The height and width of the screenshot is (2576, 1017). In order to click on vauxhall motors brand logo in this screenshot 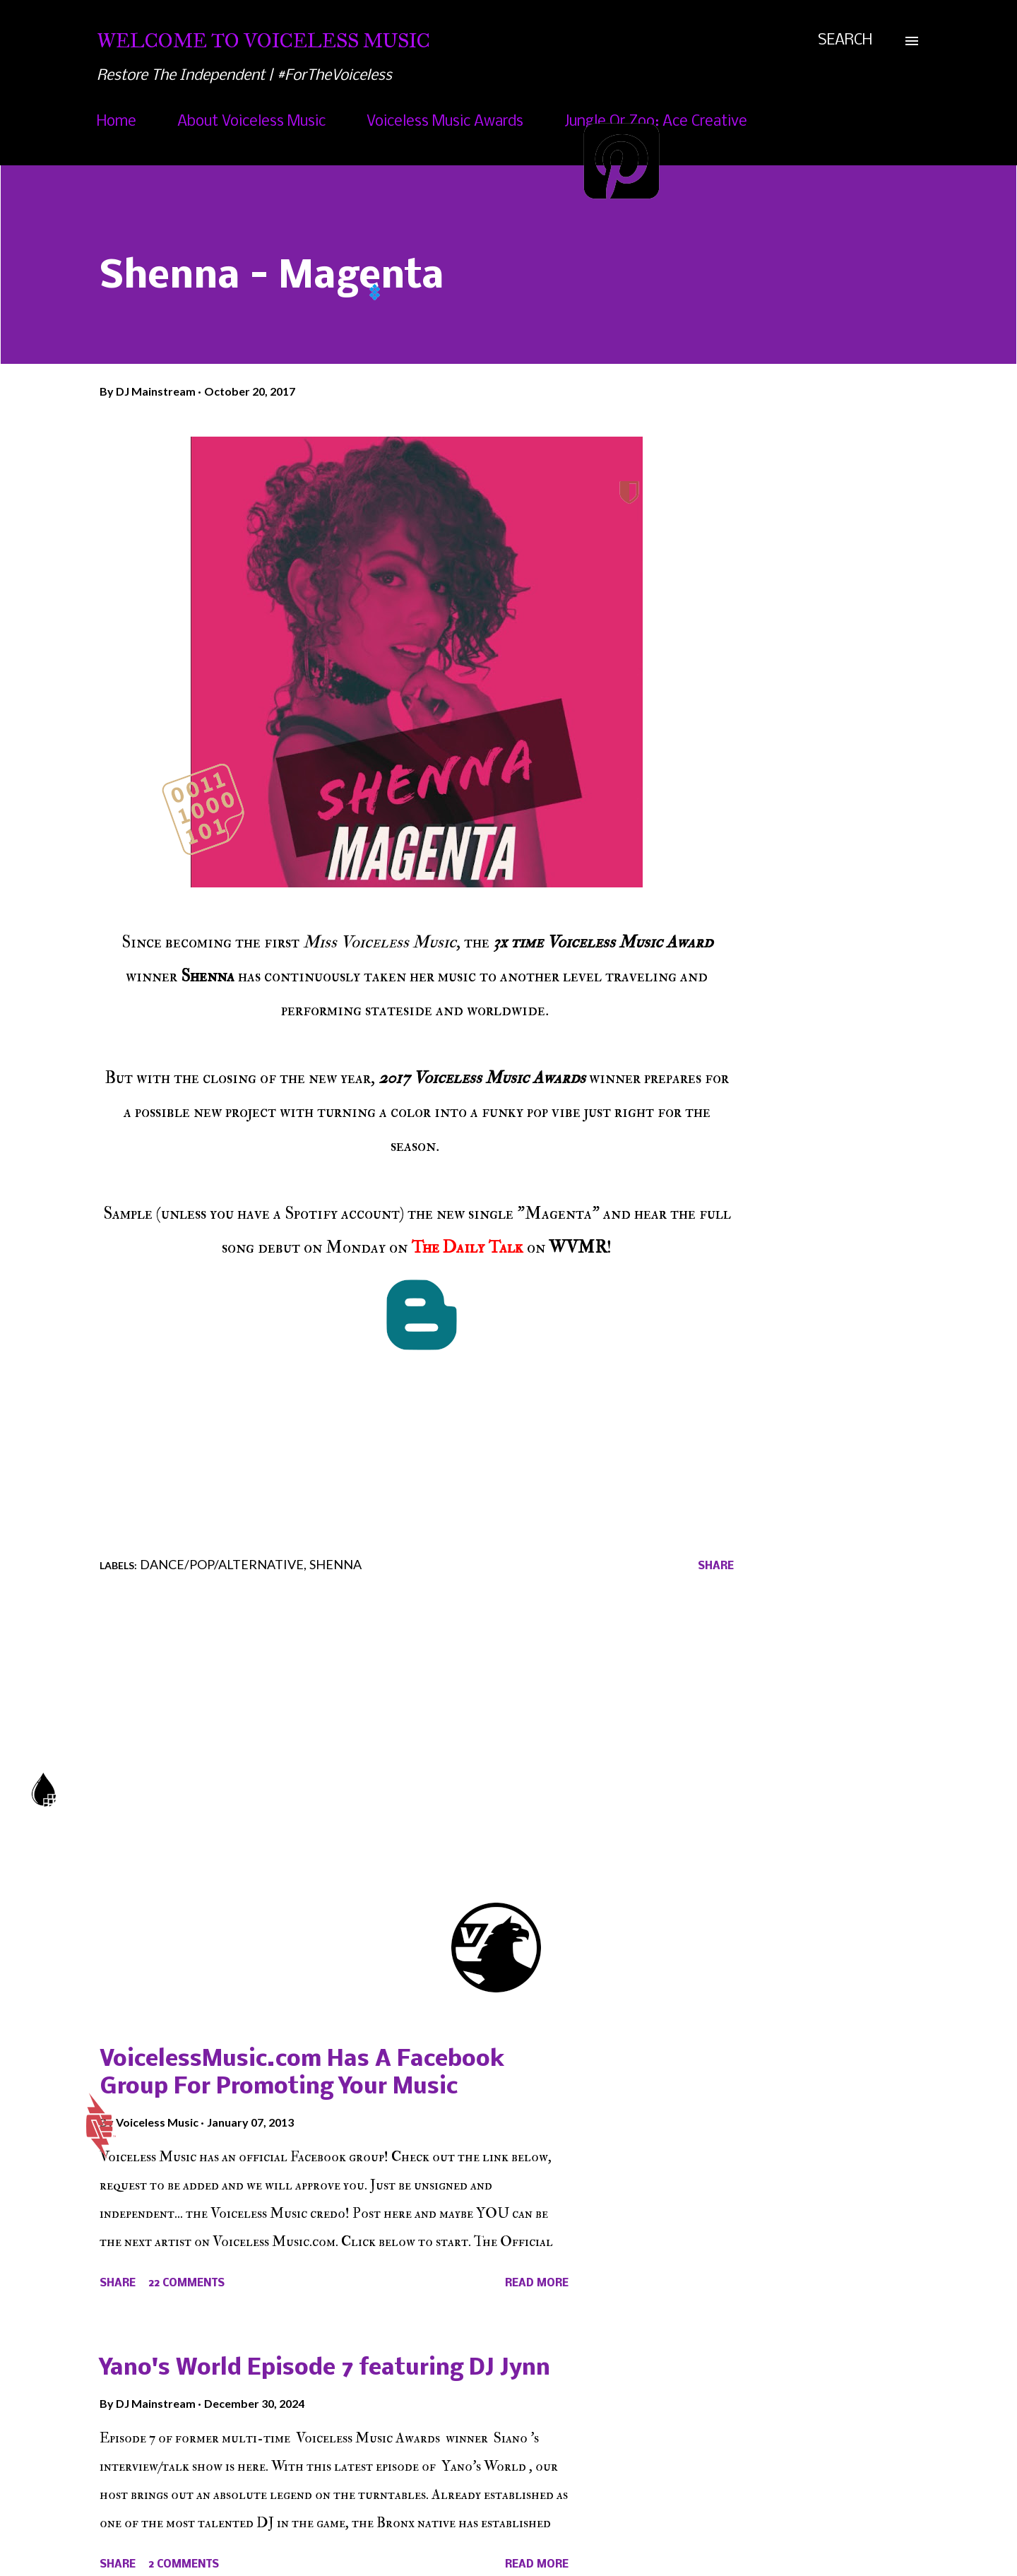, I will do `click(496, 1947)`.